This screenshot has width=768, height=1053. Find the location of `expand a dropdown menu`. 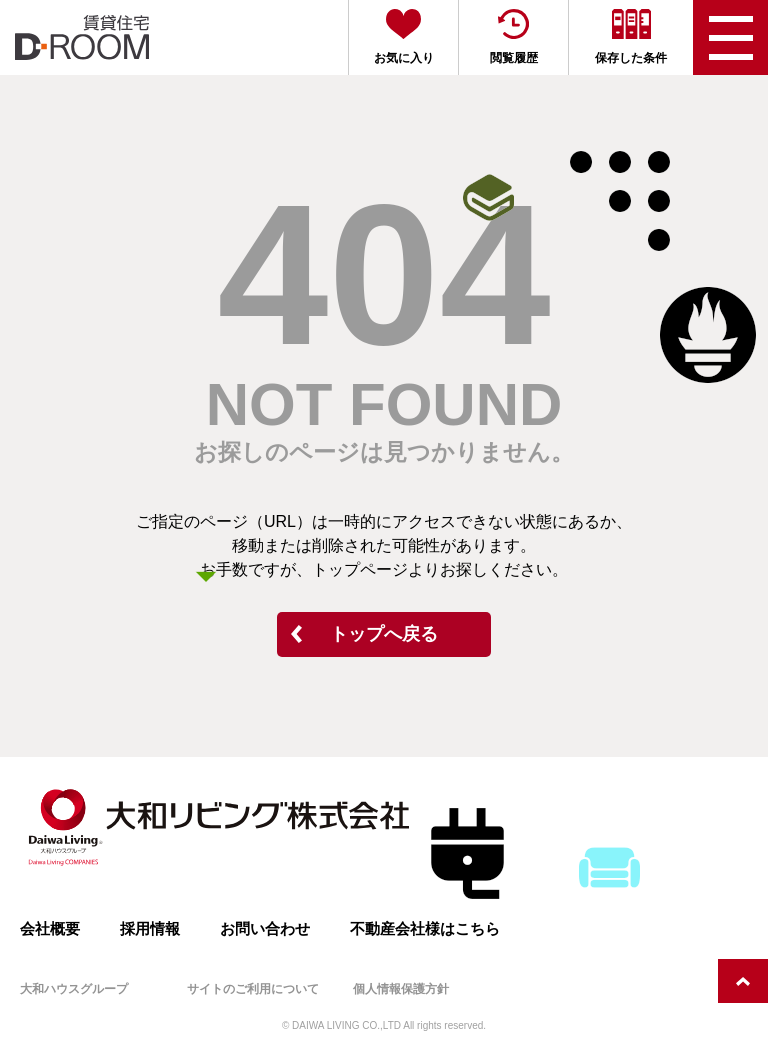

expand a dropdown menu is located at coordinates (206, 577).